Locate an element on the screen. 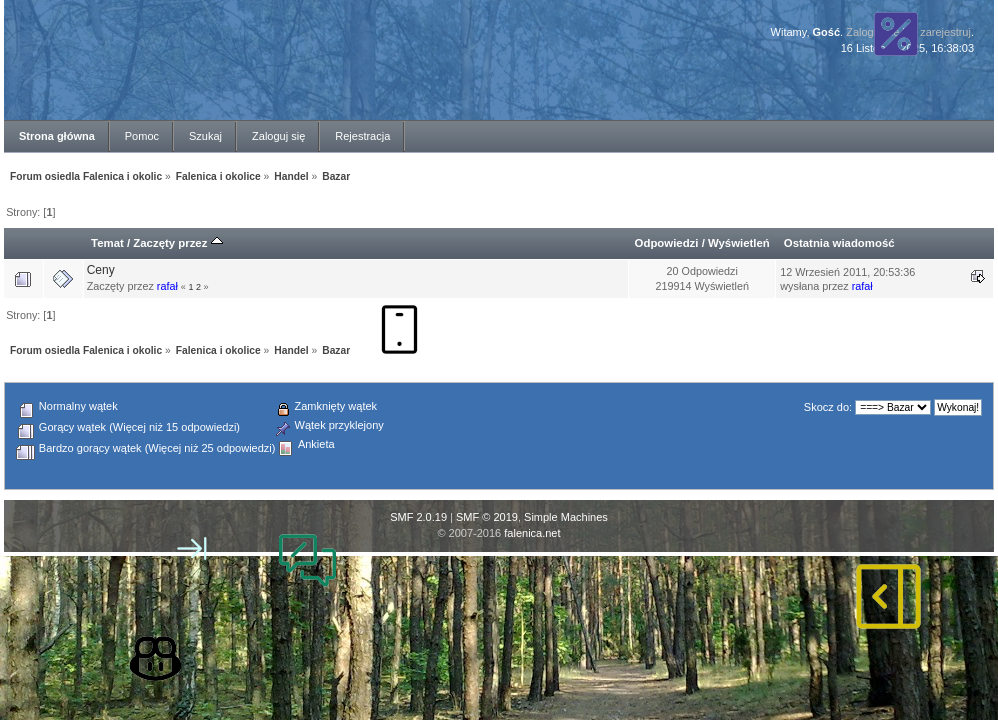 The height and width of the screenshot is (720, 998). move item to the end of a list is located at coordinates (192, 548).